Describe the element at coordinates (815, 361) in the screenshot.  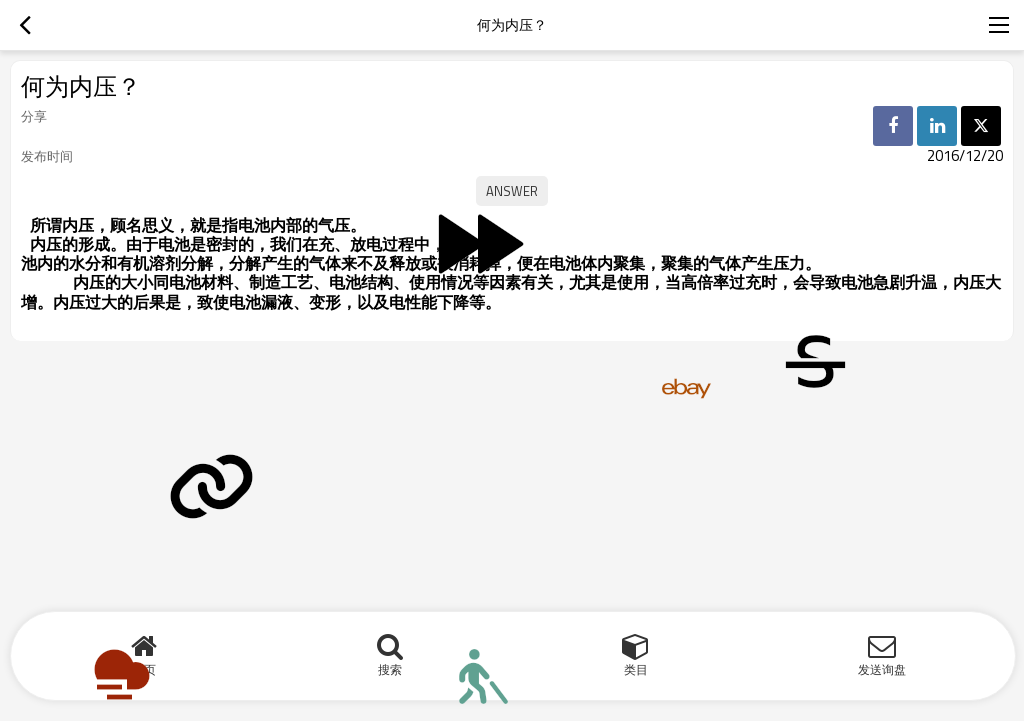
I see `apply strikethrough formatting to selected text` at that location.